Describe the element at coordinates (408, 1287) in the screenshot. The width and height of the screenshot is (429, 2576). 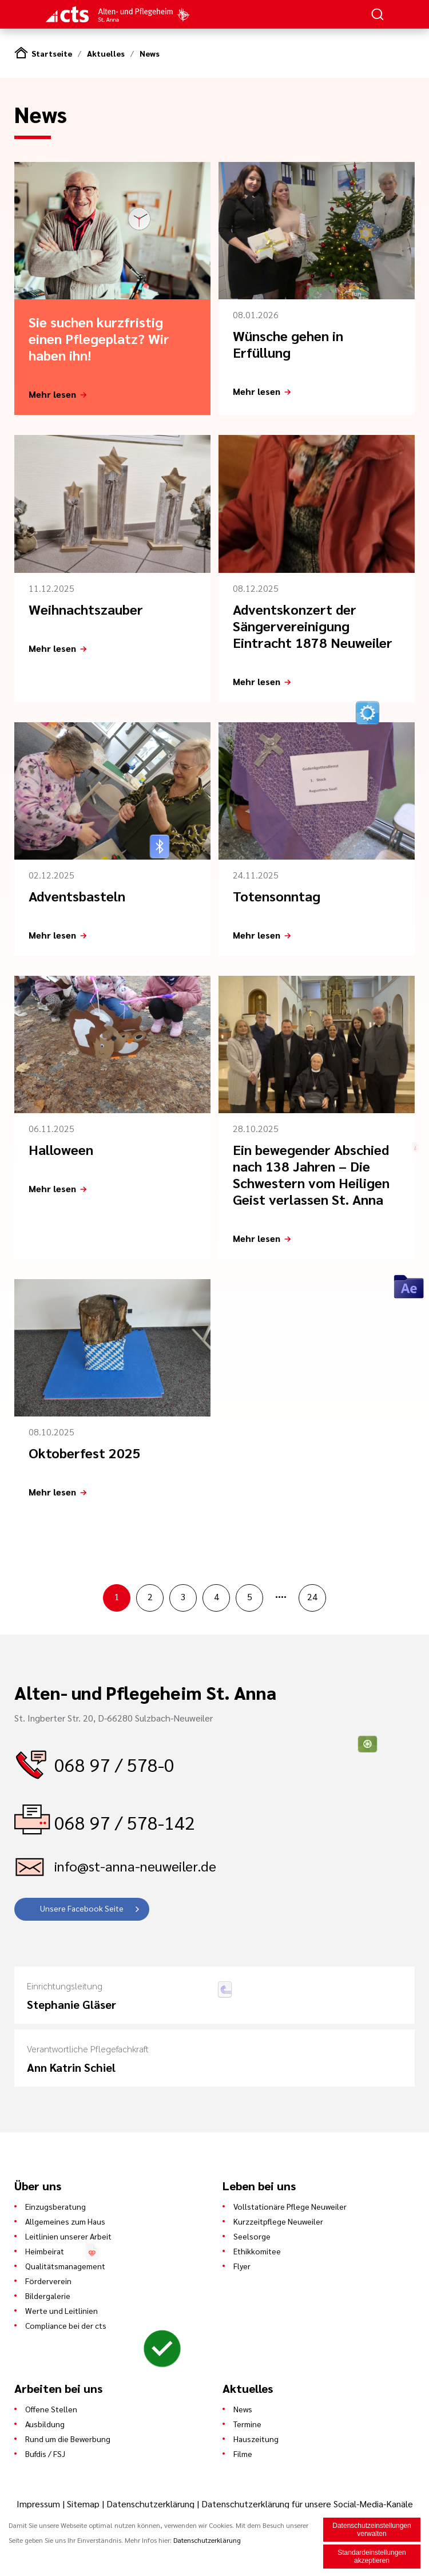
I see `folder containing Adobe After Effects project files` at that location.